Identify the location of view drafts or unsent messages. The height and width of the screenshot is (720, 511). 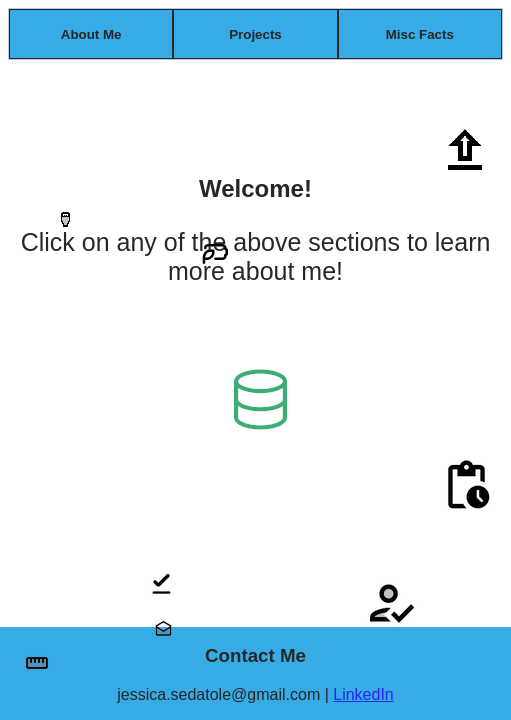
(163, 629).